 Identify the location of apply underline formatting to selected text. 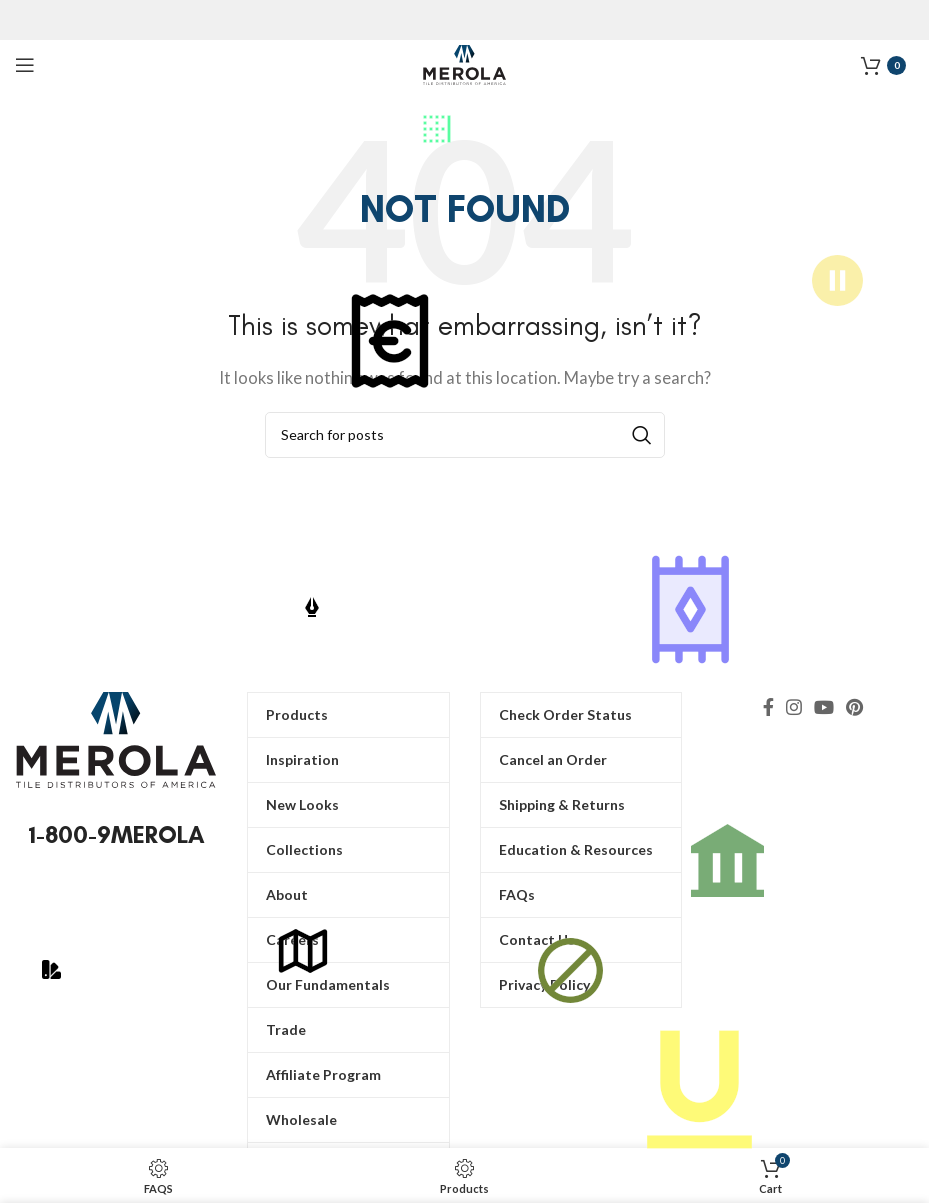
(699, 1089).